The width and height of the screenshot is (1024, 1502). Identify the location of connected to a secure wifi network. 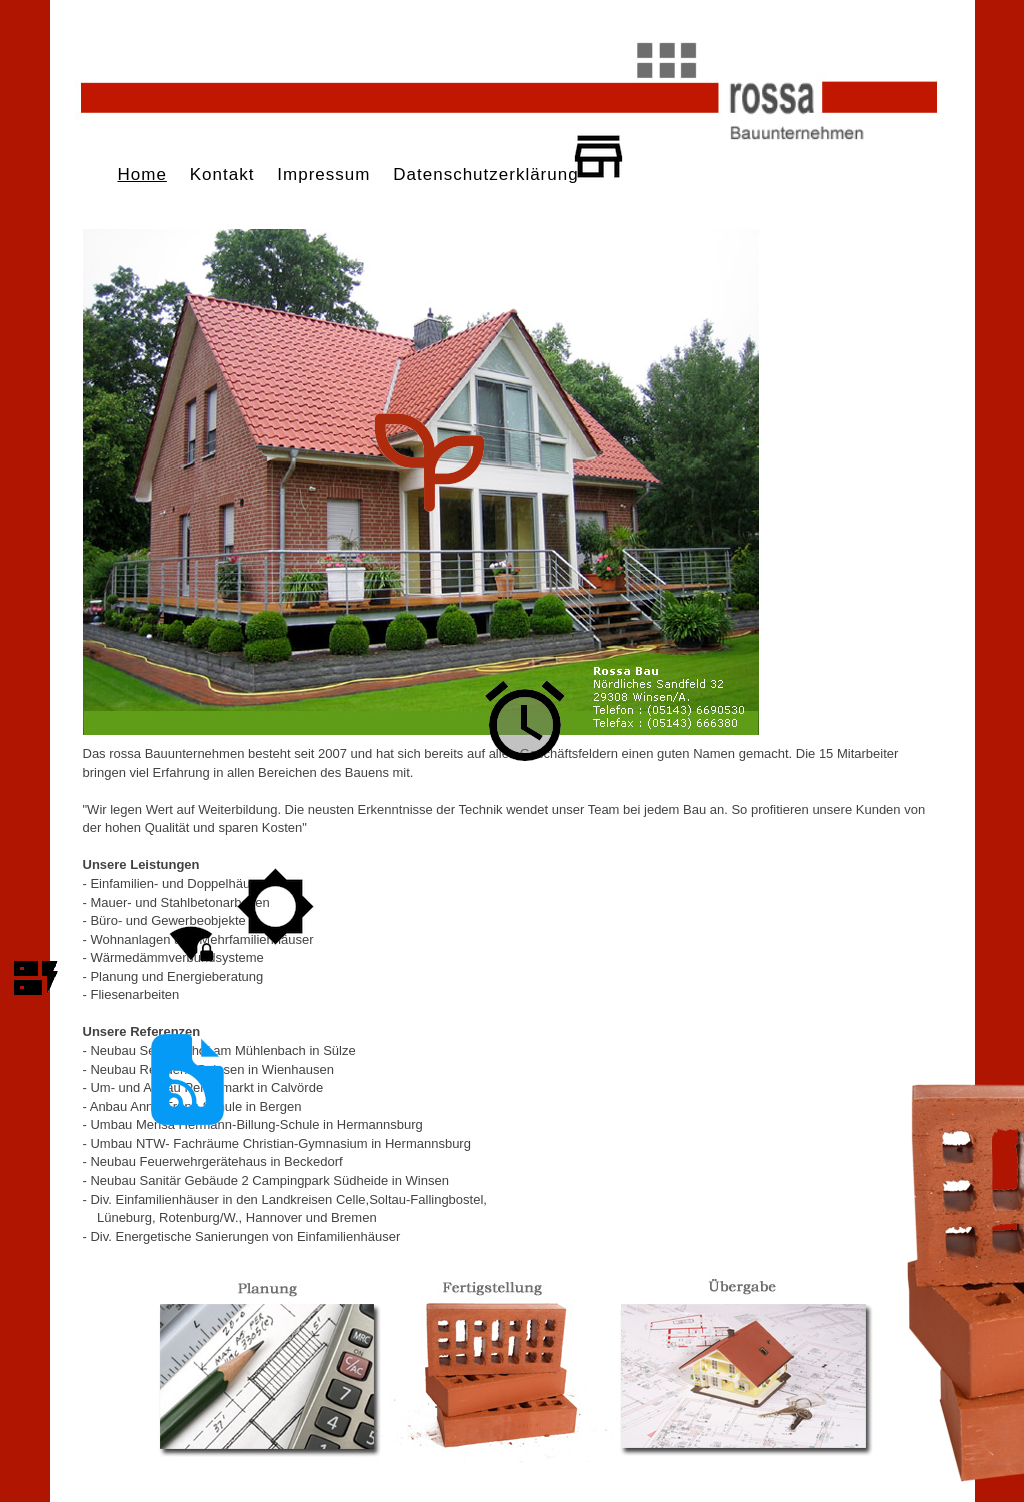
(191, 943).